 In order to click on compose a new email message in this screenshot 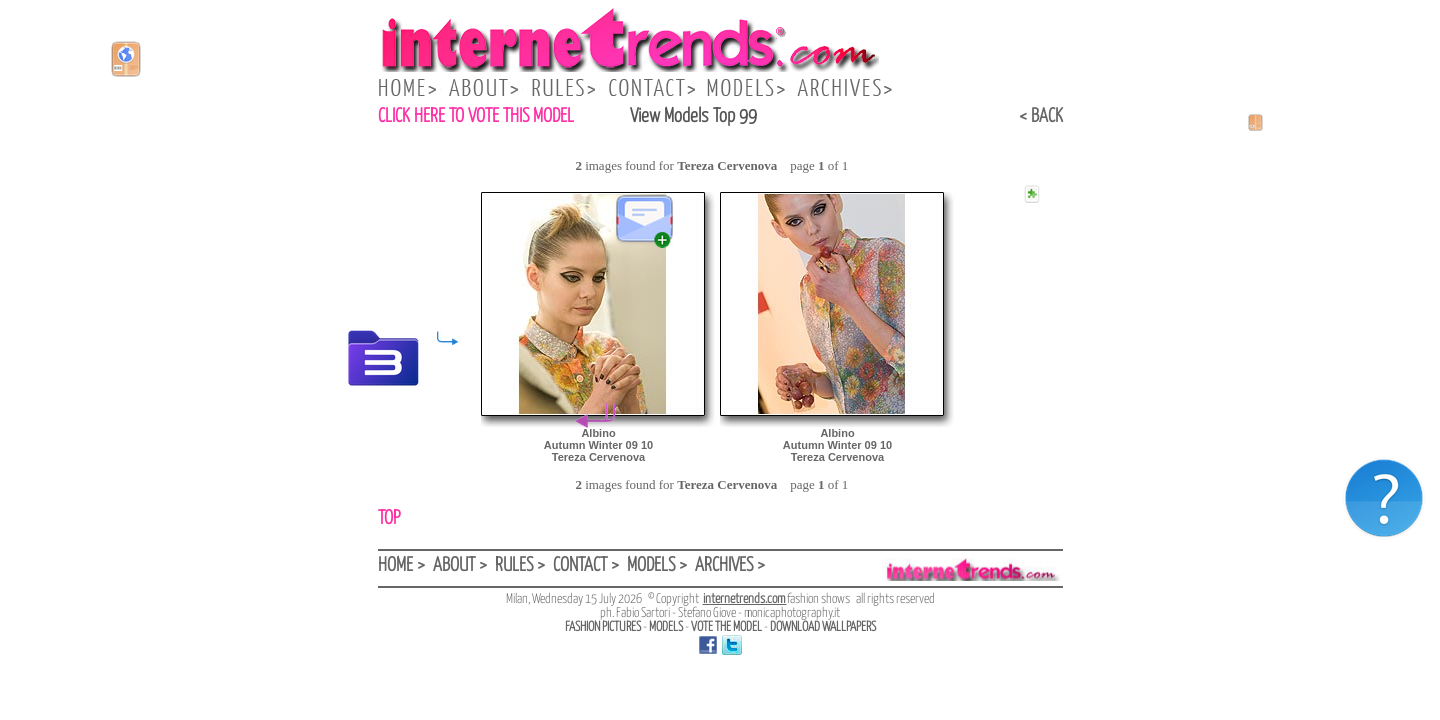, I will do `click(644, 218)`.